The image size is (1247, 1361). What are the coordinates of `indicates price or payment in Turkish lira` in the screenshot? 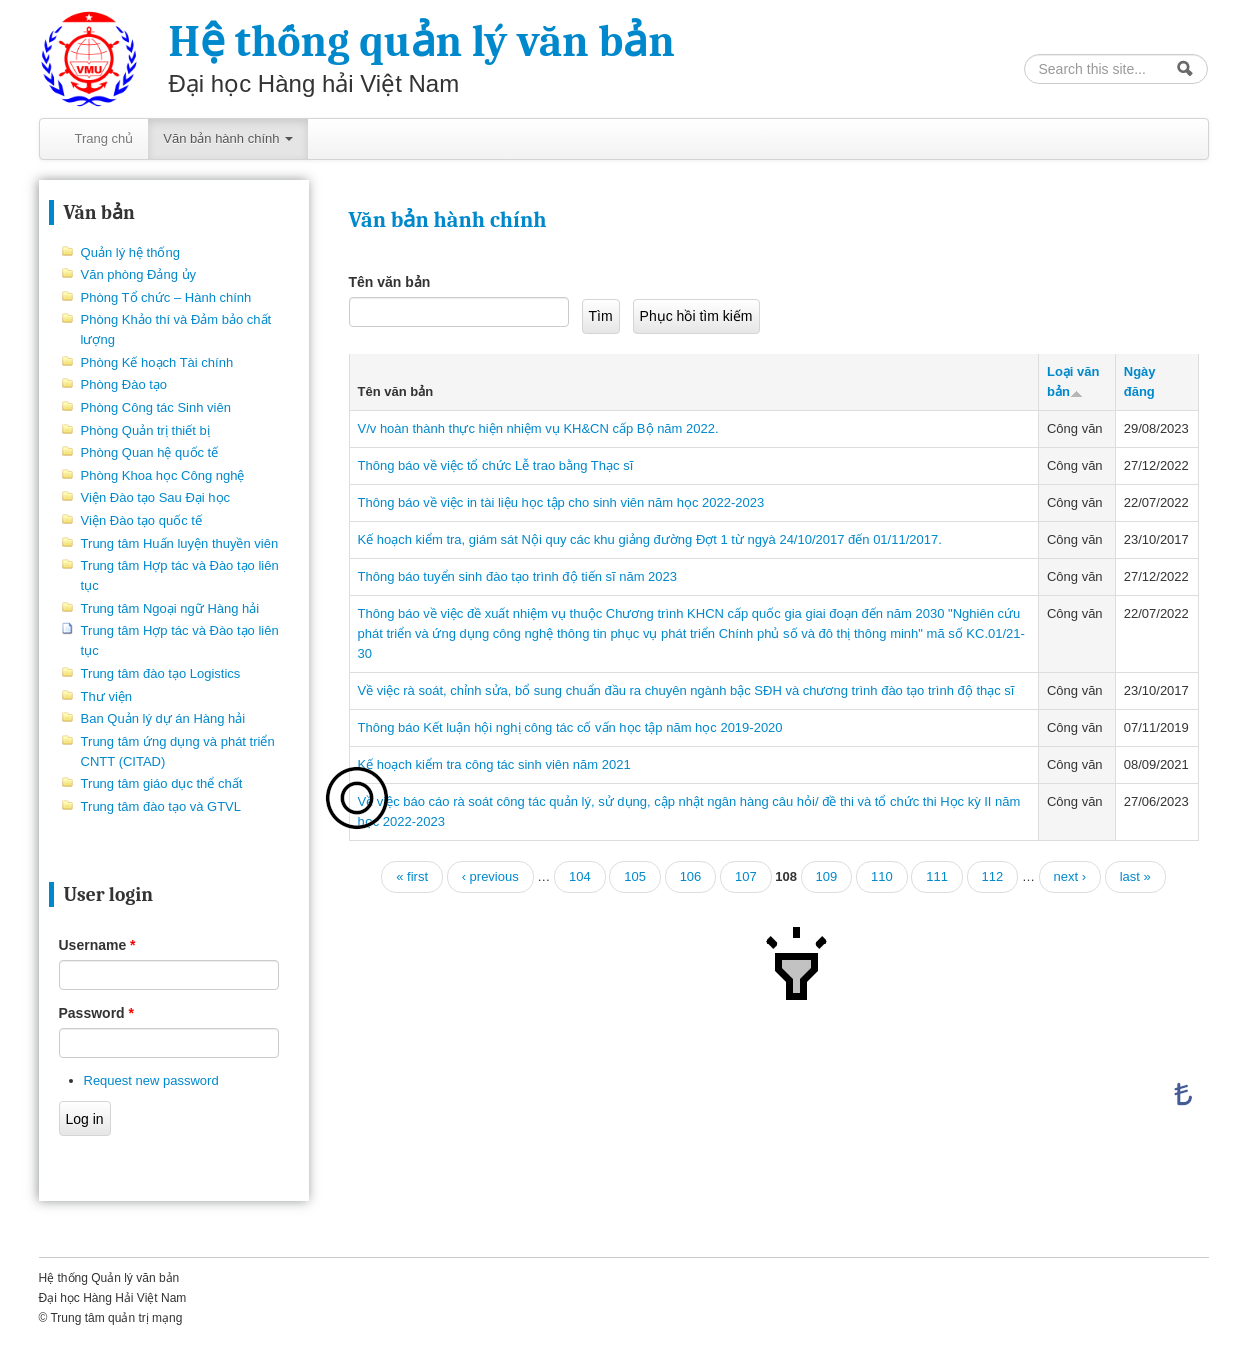 It's located at (1182, 1094).